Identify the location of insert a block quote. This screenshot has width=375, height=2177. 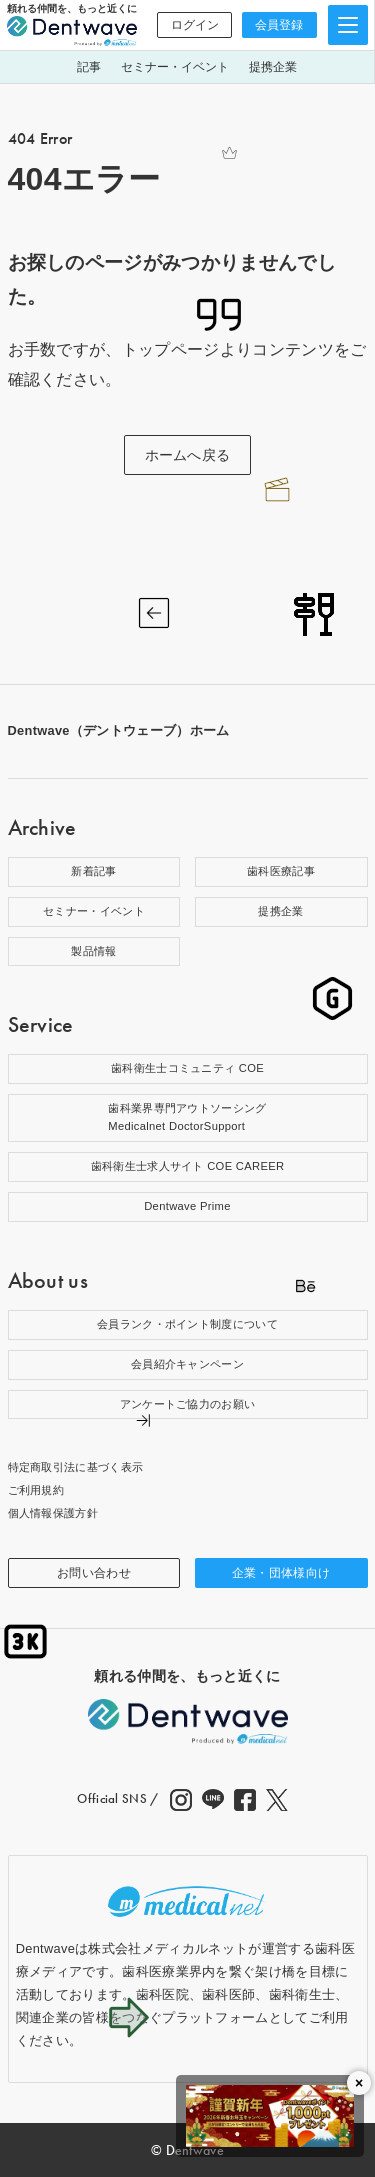
(219, 314).